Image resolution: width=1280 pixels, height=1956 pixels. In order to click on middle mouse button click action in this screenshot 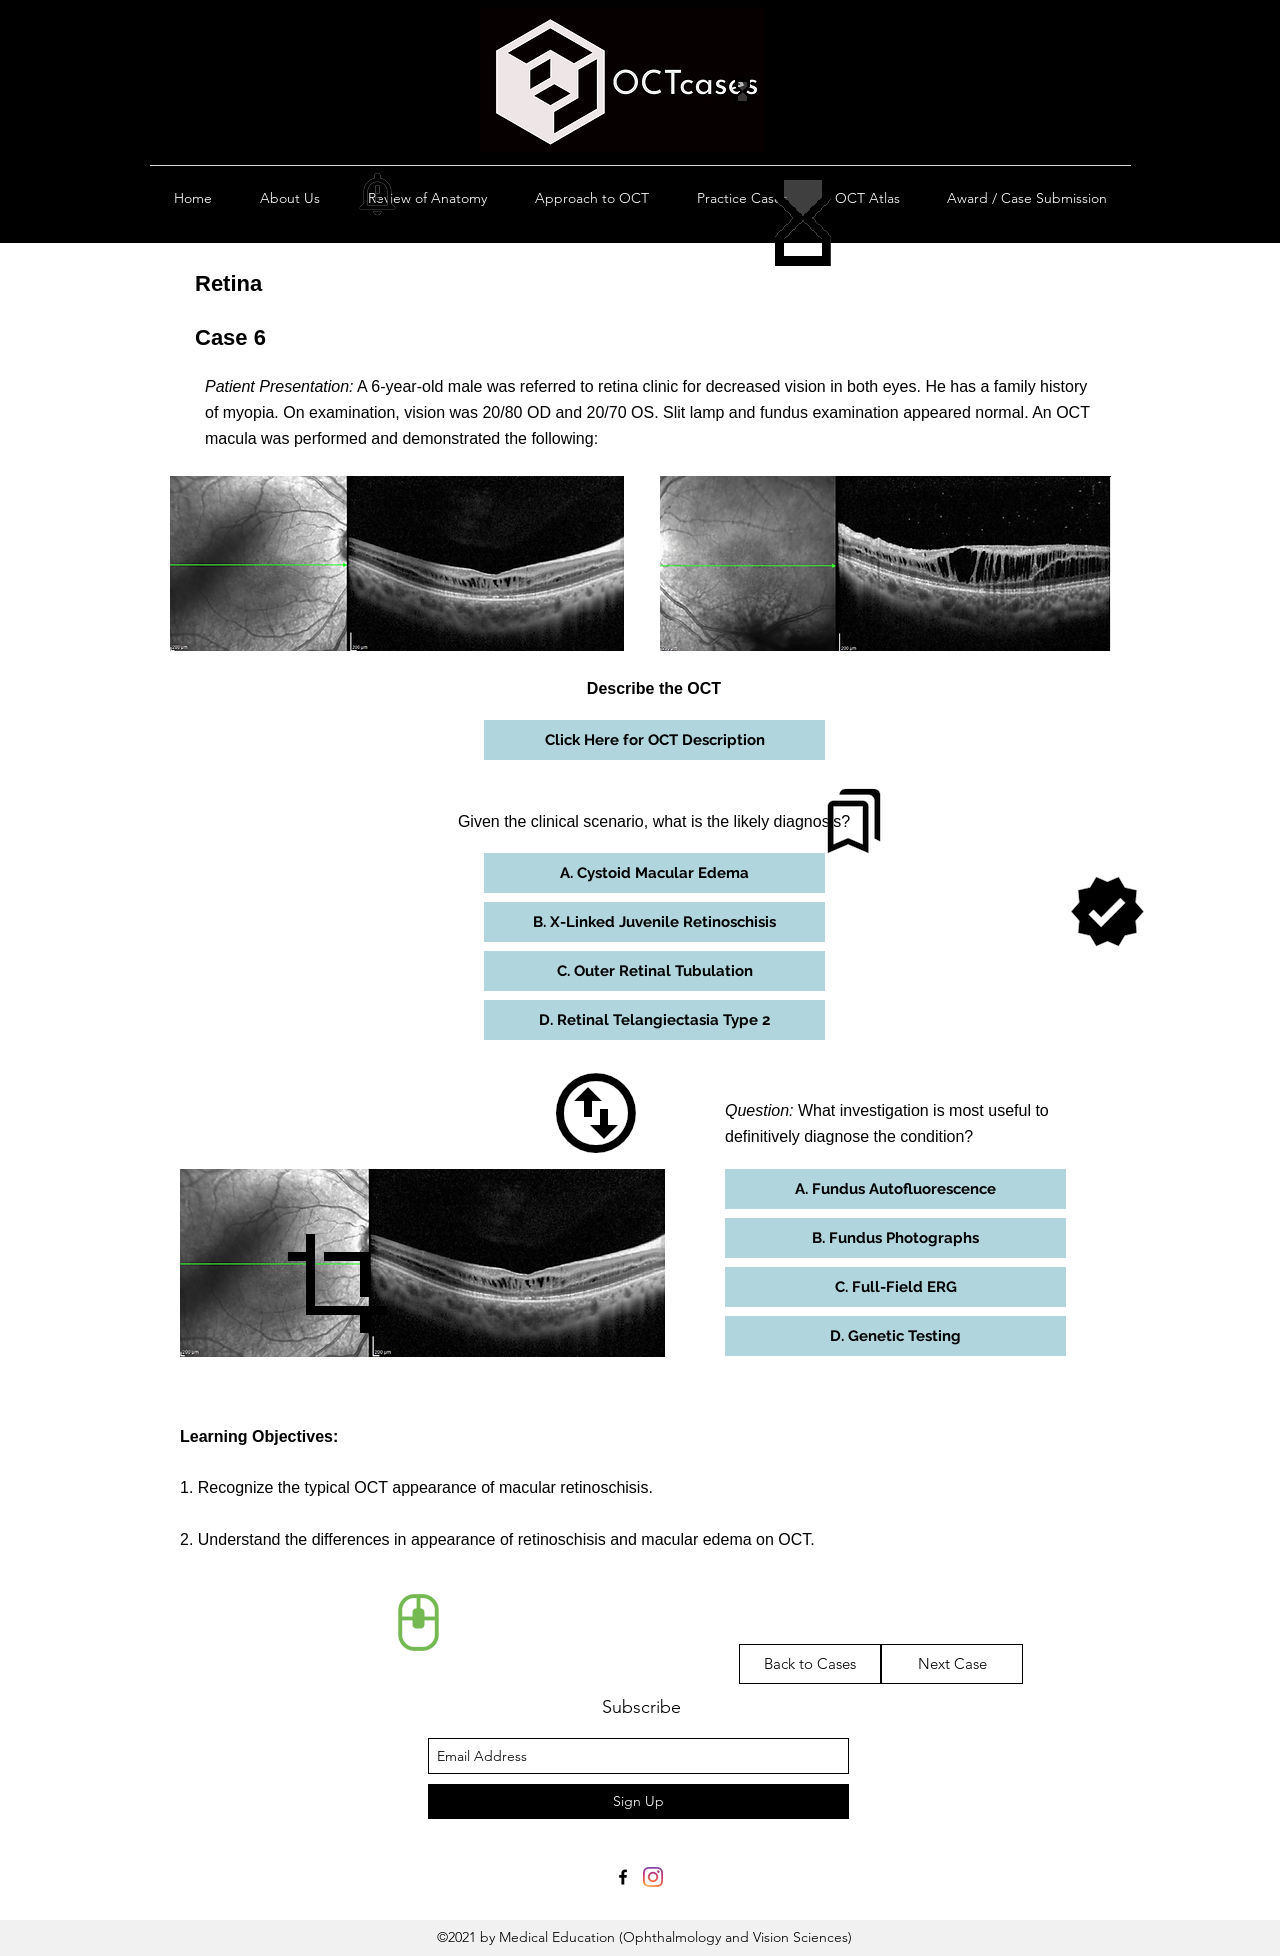, I will do `click(418, 1622)`.